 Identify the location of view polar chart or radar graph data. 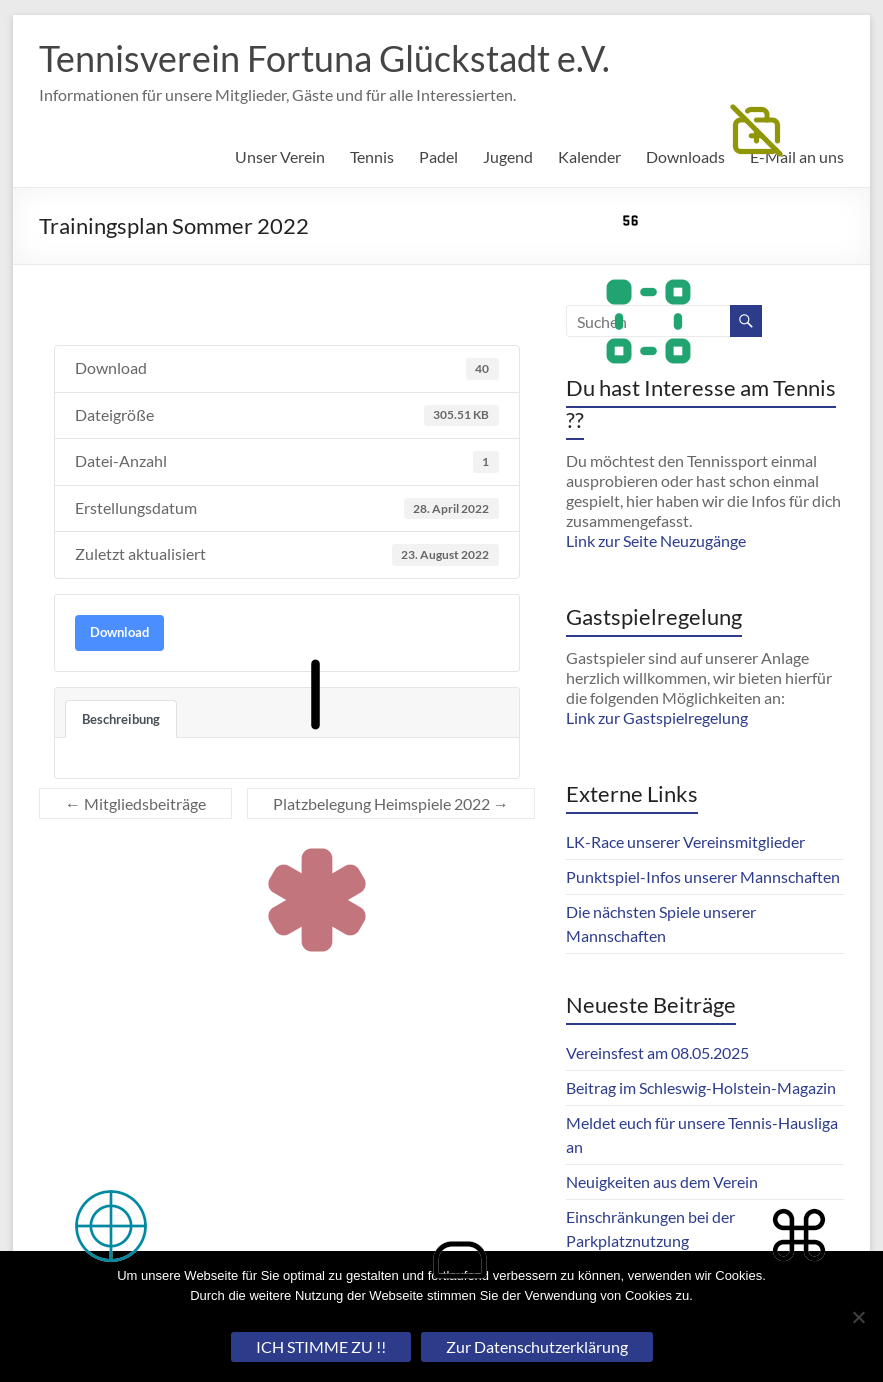
(111, 1226).